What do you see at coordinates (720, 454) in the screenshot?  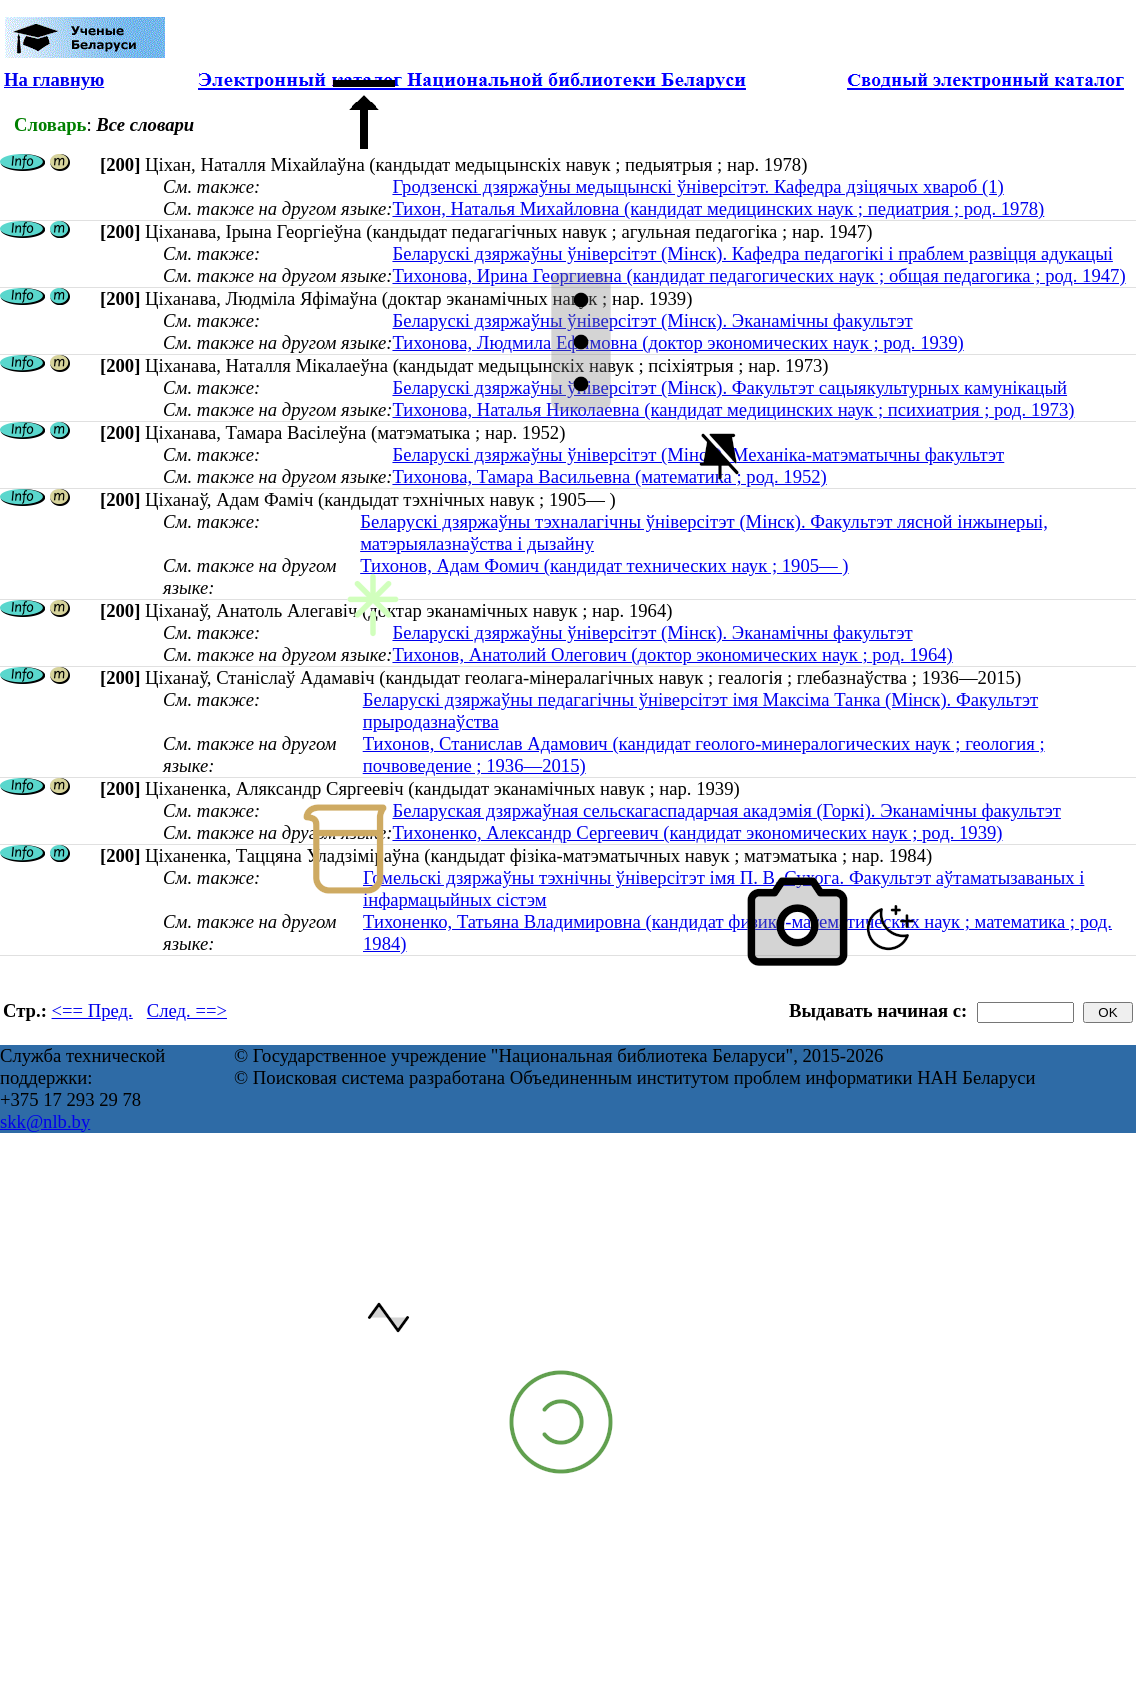 I see `unpin this item` at bounding box center [720, 454].